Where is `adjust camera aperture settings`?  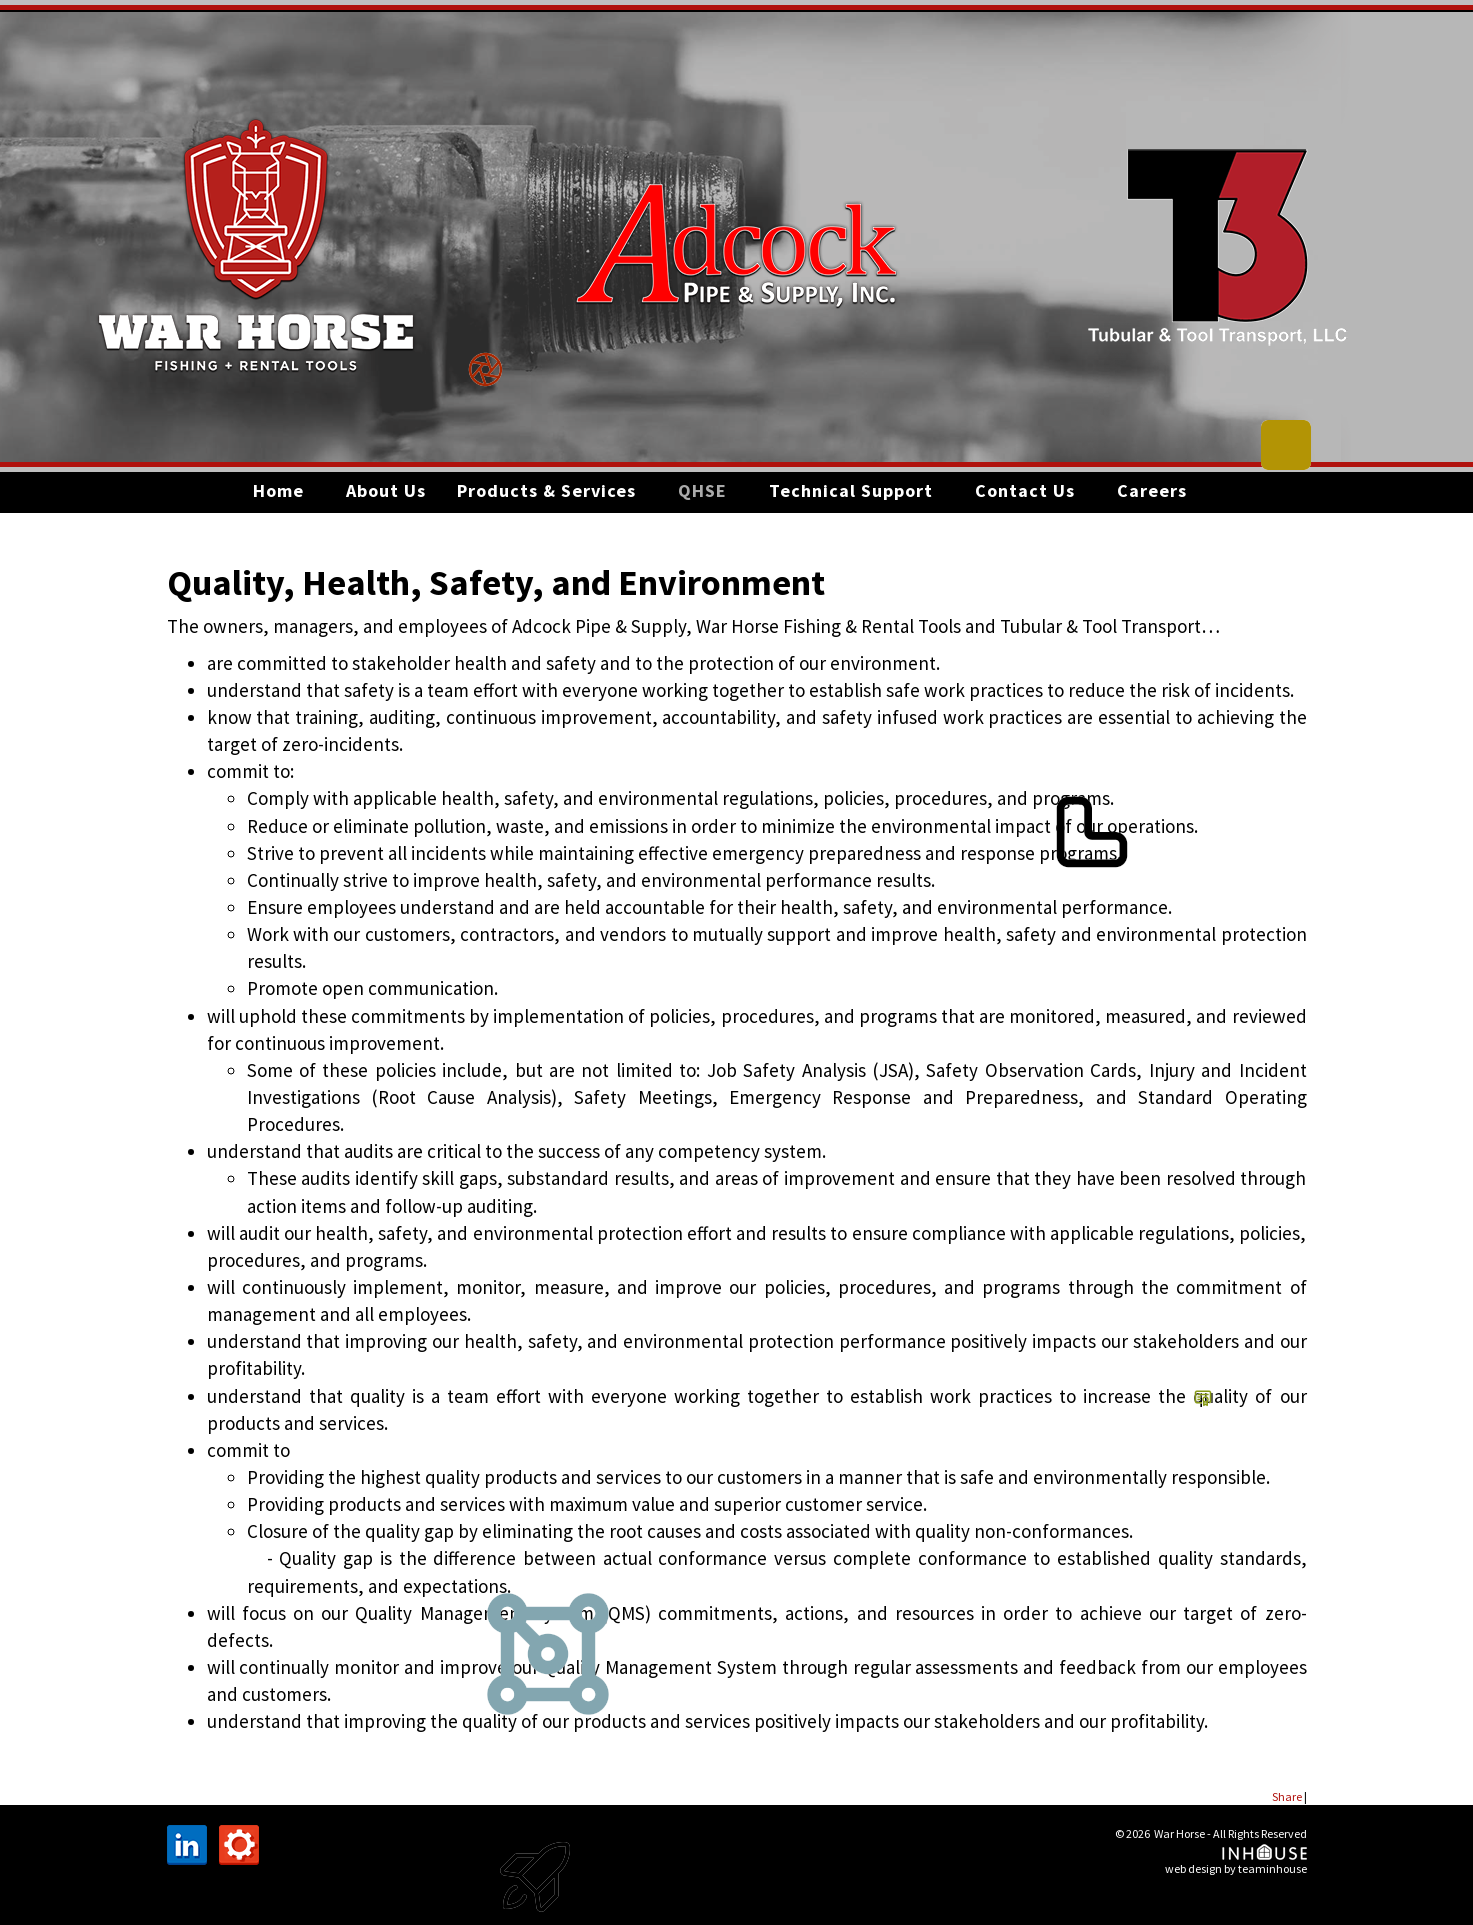 adjust camera aperture settings is located at coordinates (485, 369).